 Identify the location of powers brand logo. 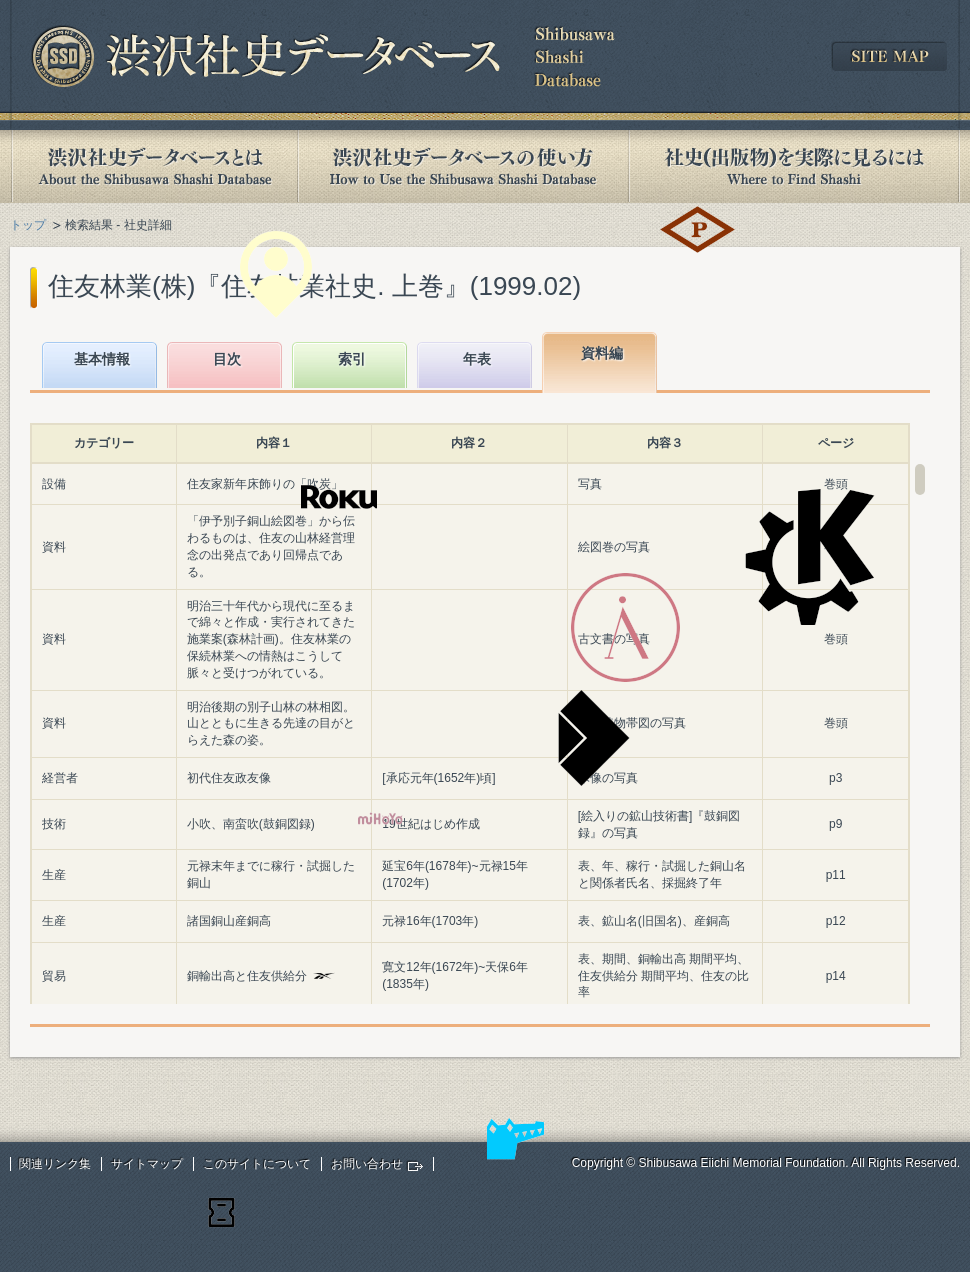
(697, 229).